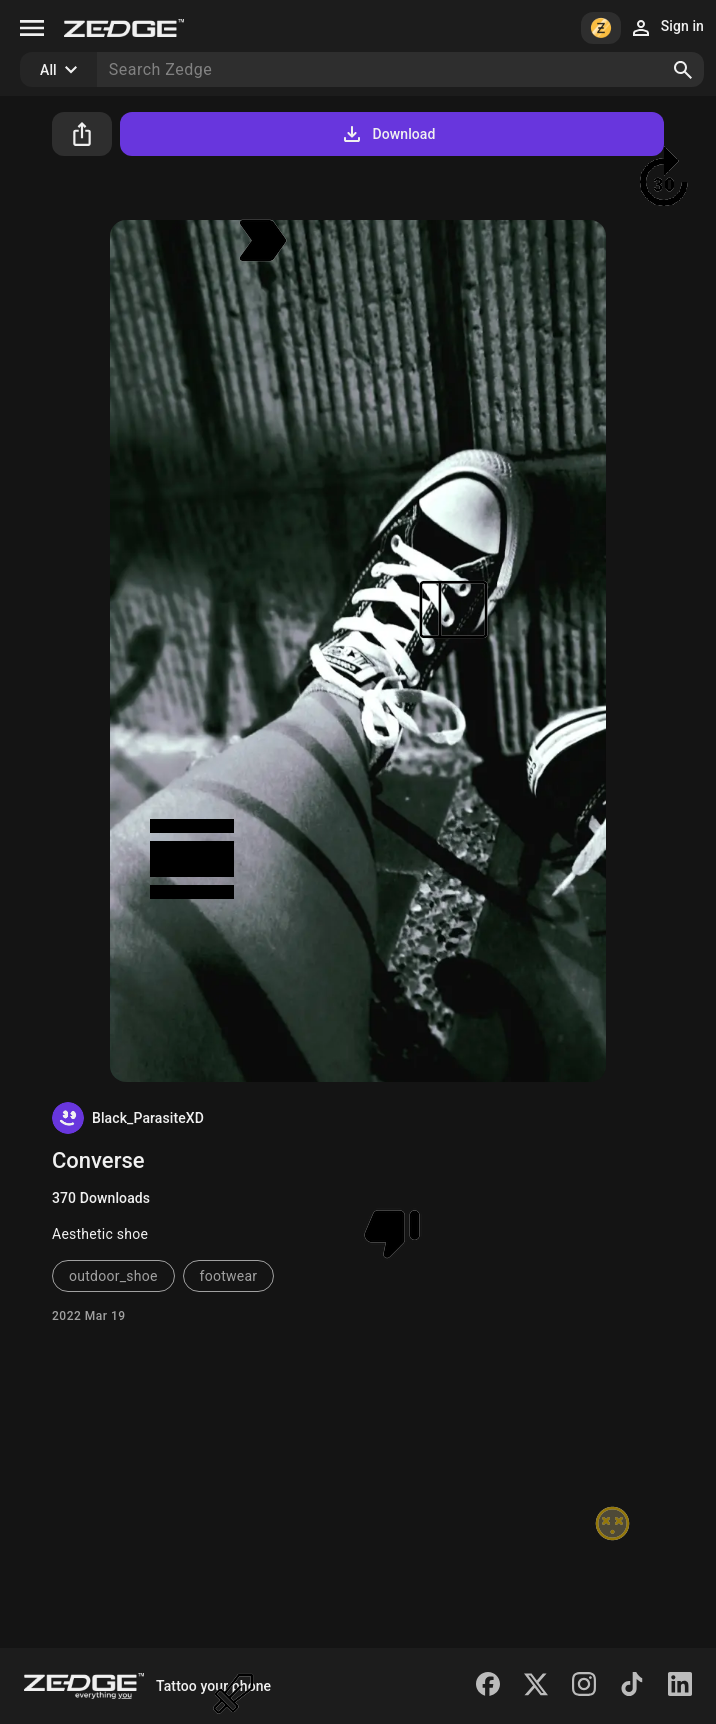 The height and width of the screenshot is (1724, 716). I want to click on mark a message or item as important, so click(260, 240).